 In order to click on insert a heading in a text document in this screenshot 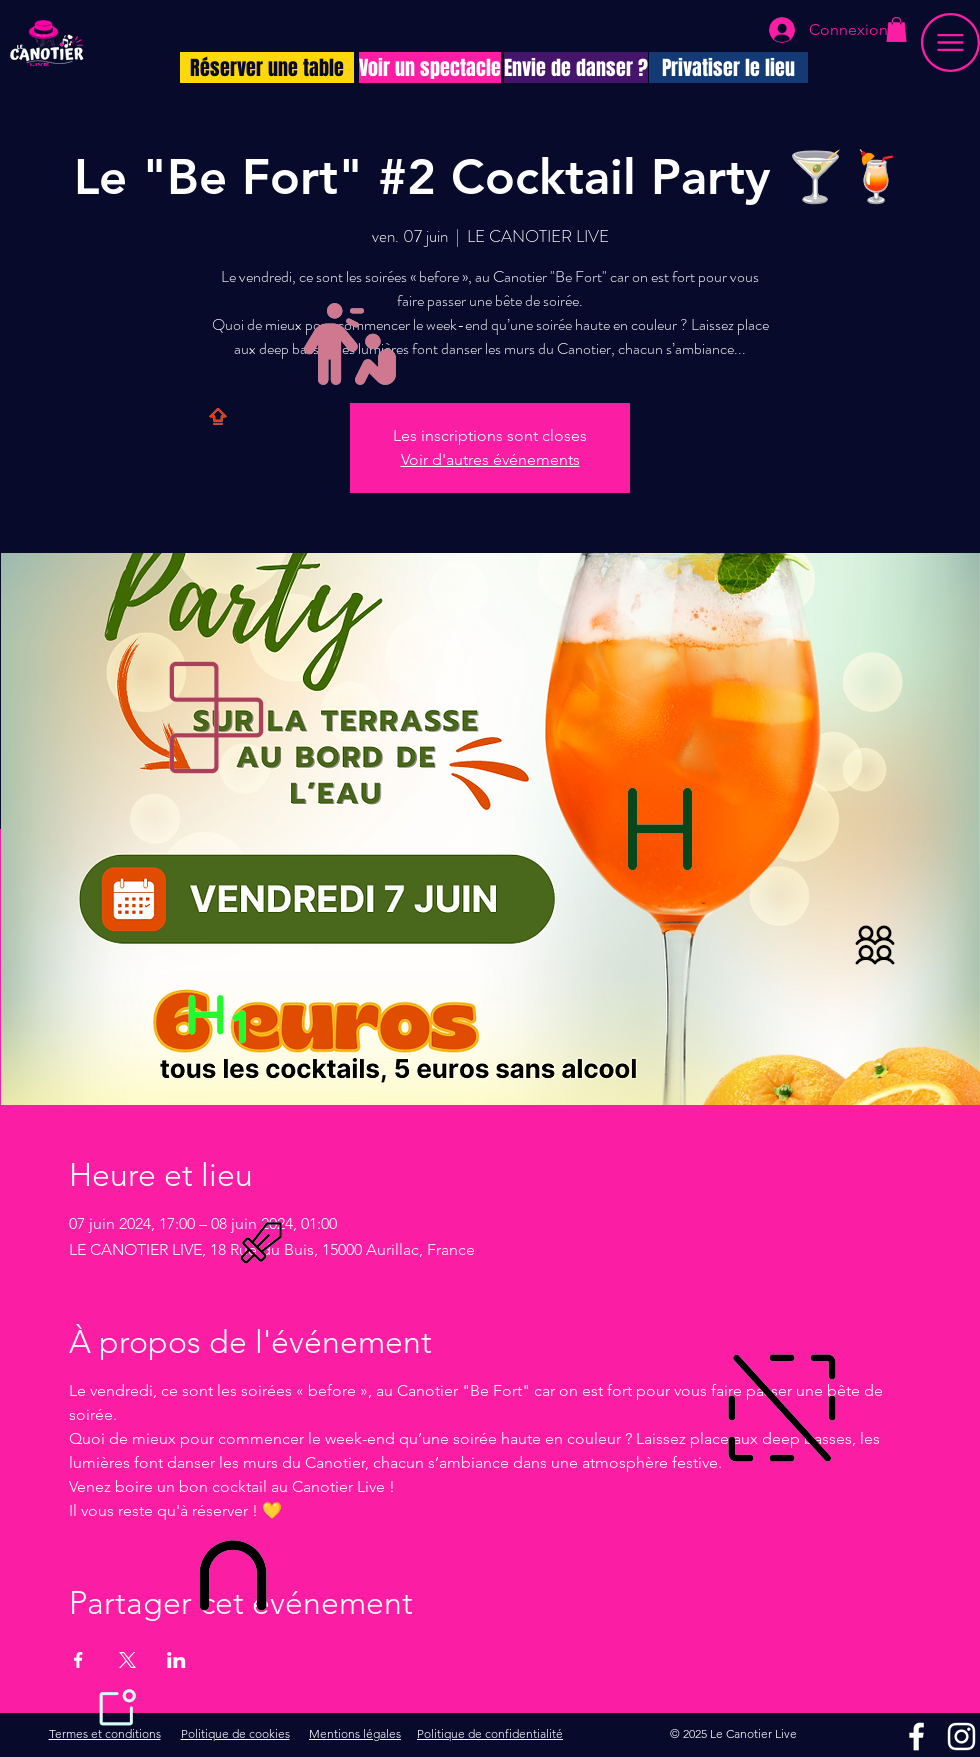, I will do `click(660, 829)`.